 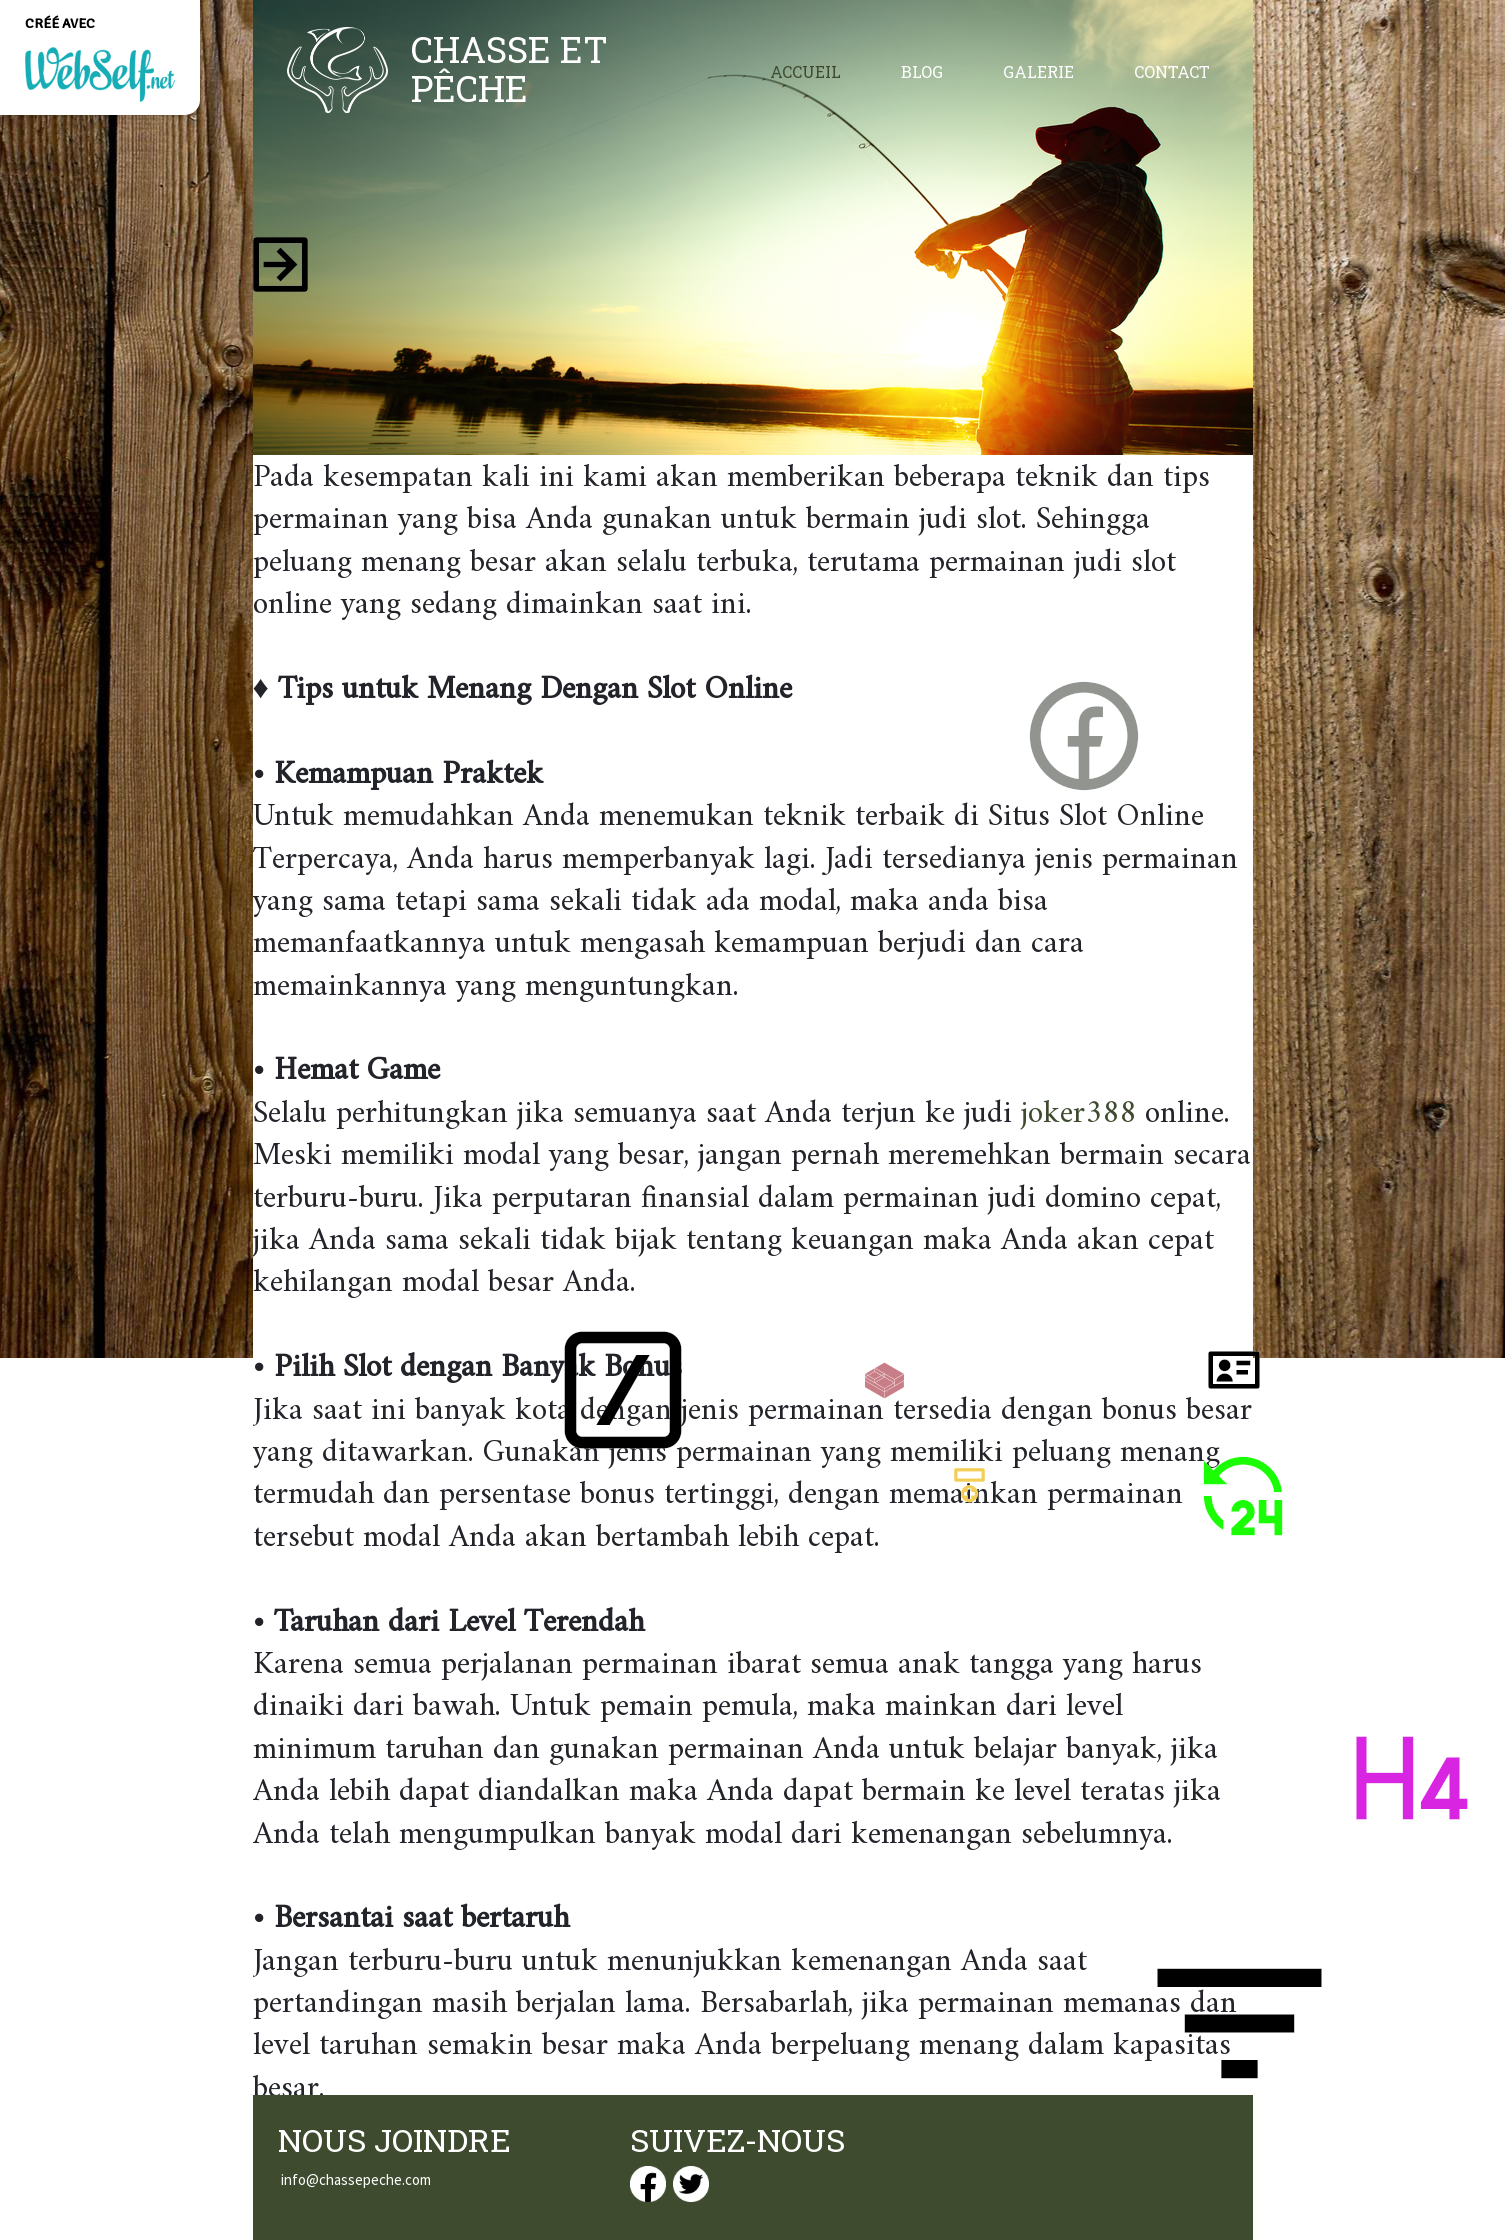 I want to click on filter or sort list items, so click(x=1239, y=2023).